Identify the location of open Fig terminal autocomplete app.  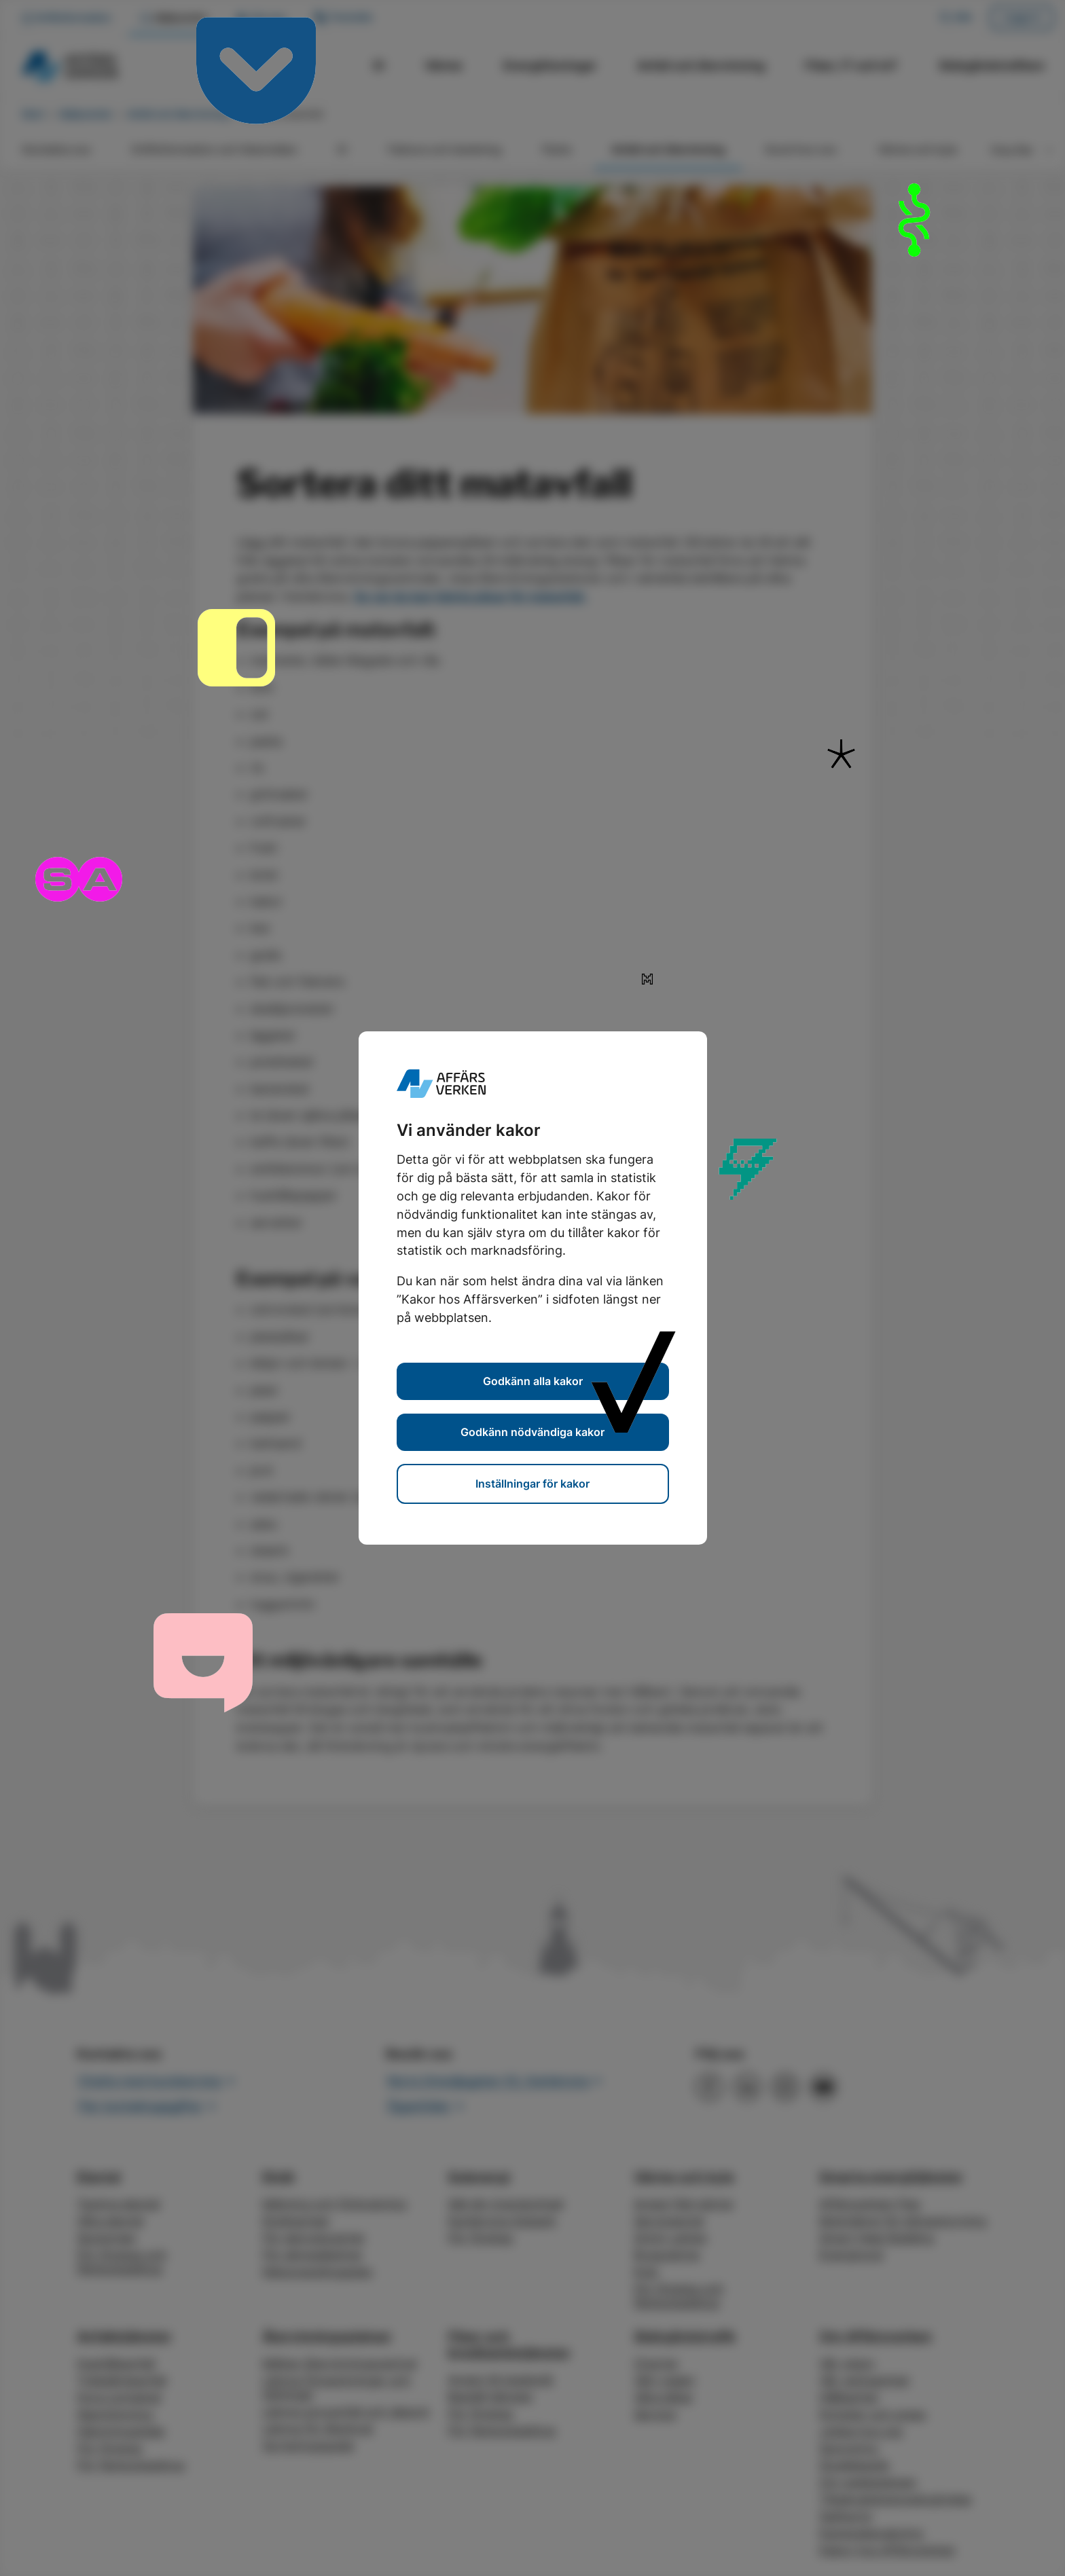
(236, 648).